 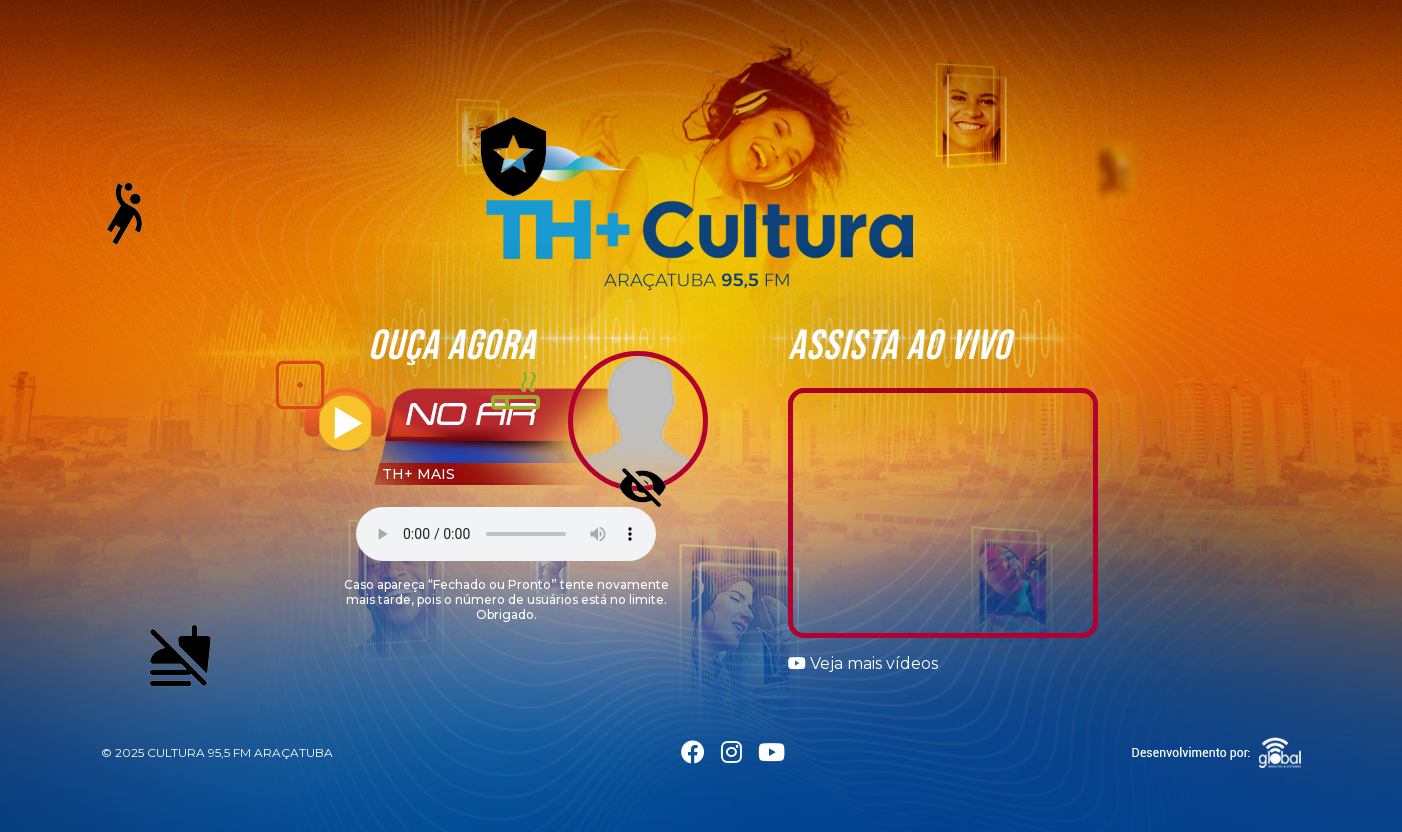 What do you see at coordinates (515, 395) in the screenshot?
I see `indicates a designated smoking area` at bounding box center [515, 395].